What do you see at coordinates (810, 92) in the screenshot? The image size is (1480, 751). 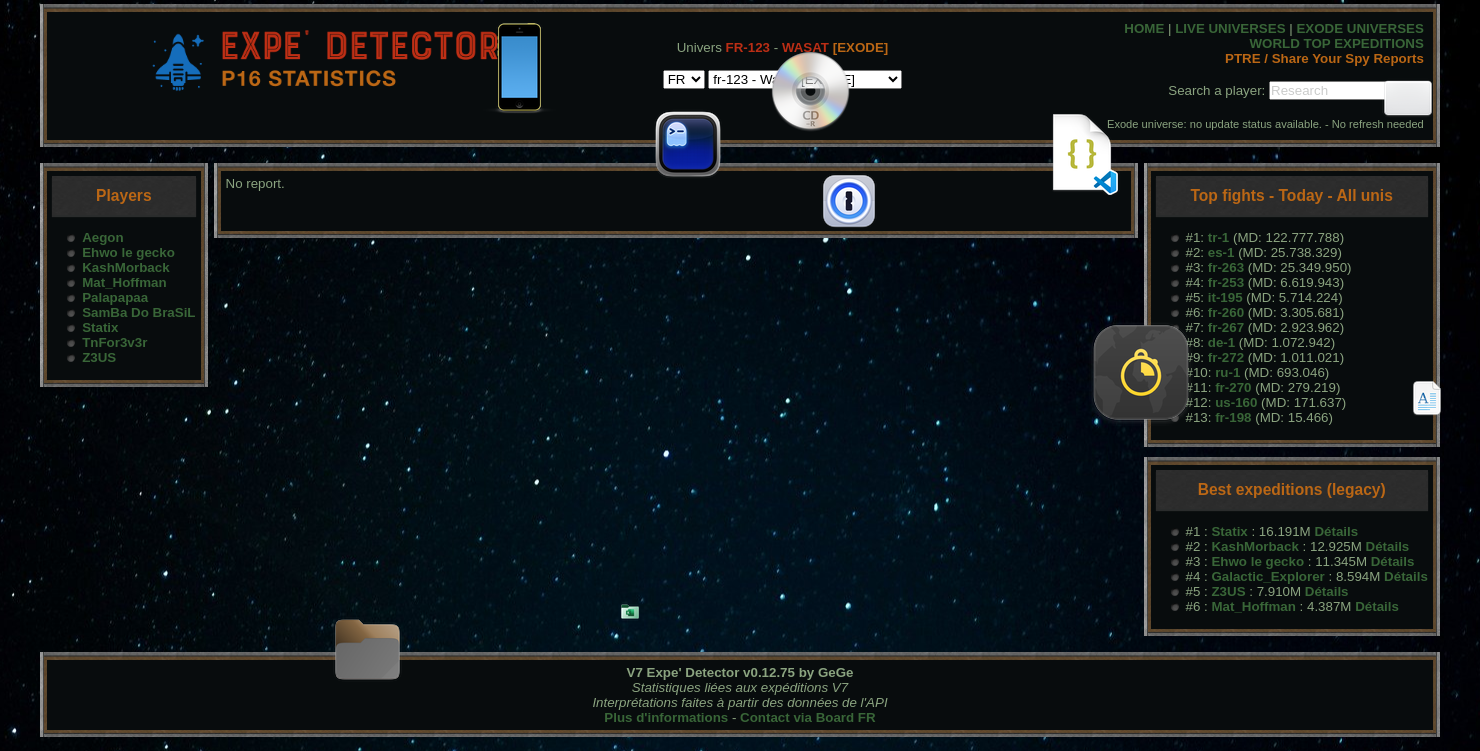 I see `burn files to a recordable CD` at bounding box center [810, 92].